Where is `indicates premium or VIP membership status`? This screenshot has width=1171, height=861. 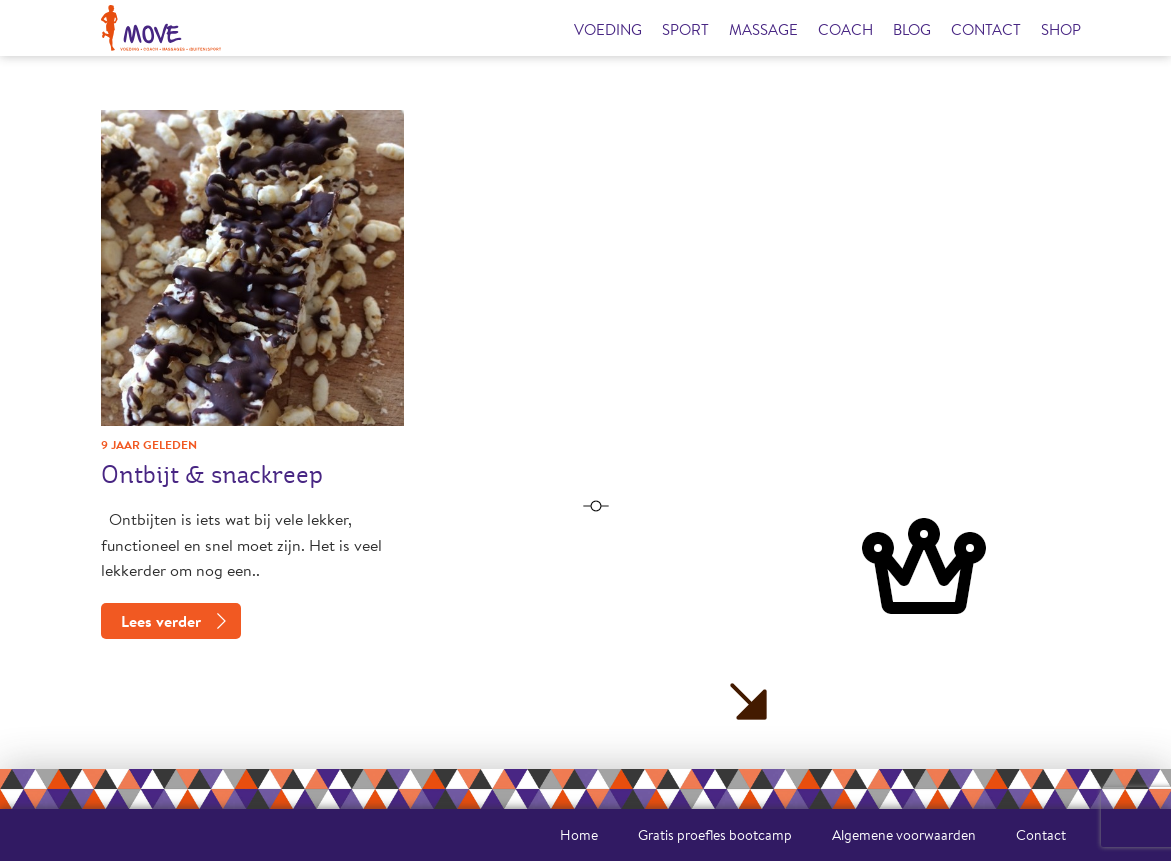 indicates premium or VIP membership status is located at coordinates (924, 572).